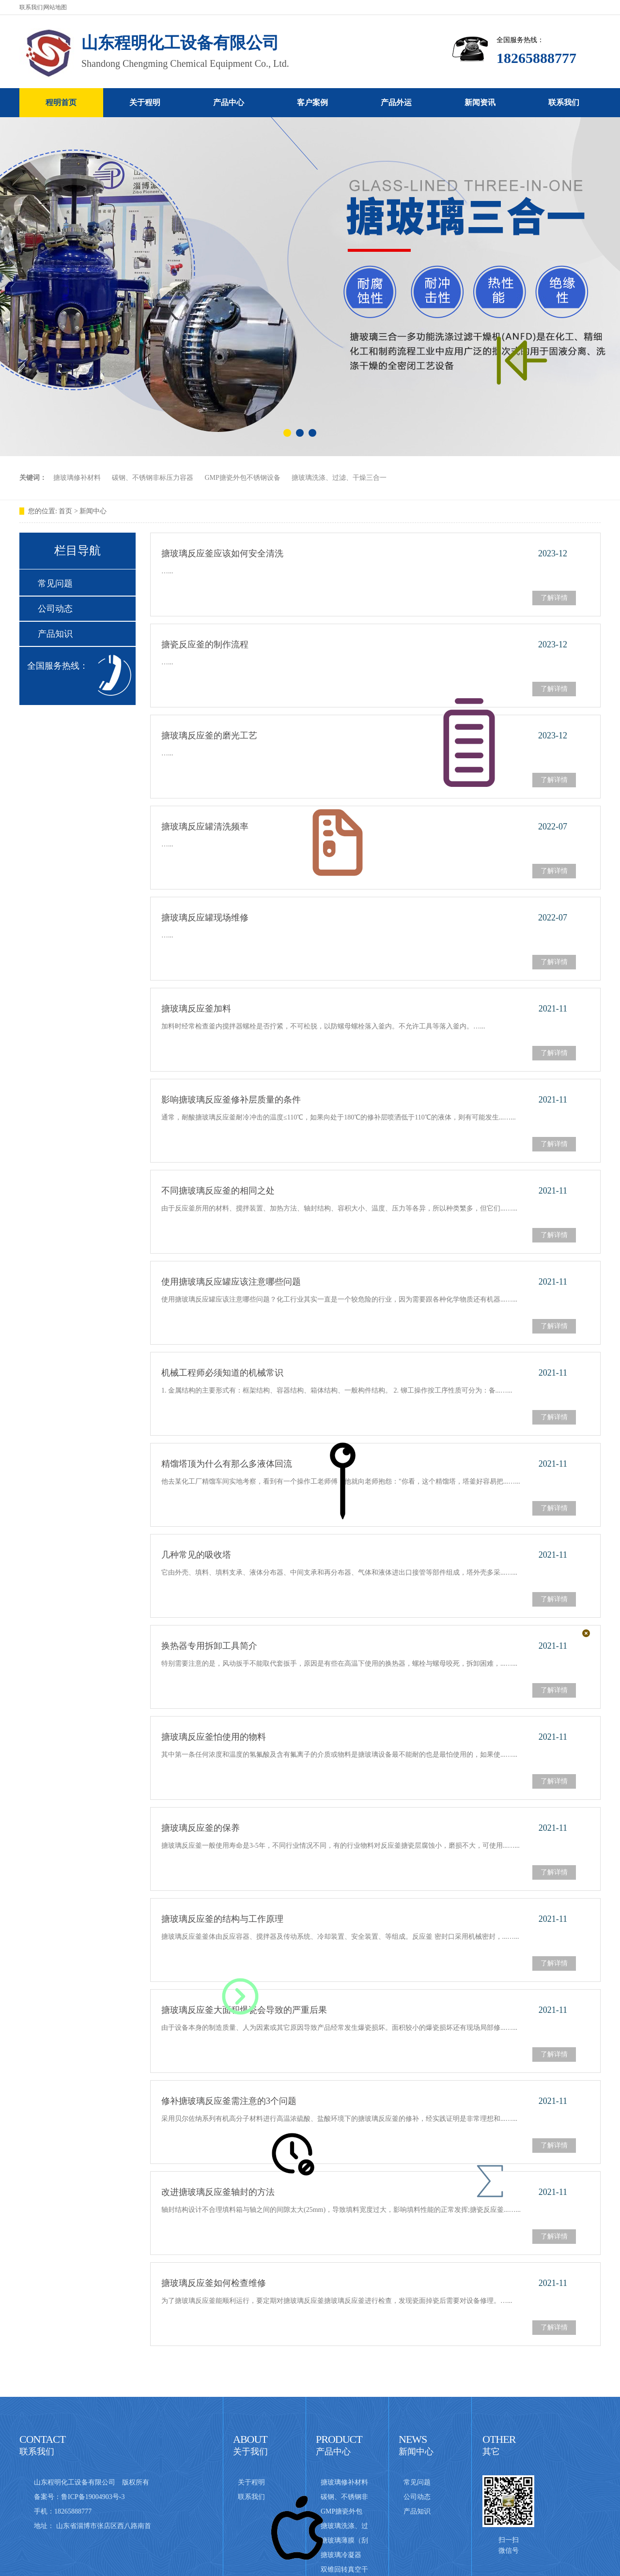 The width and height of the screenshot is (620, 2576). I want to click on close or dismiss a dialog, so click(586, 1633).